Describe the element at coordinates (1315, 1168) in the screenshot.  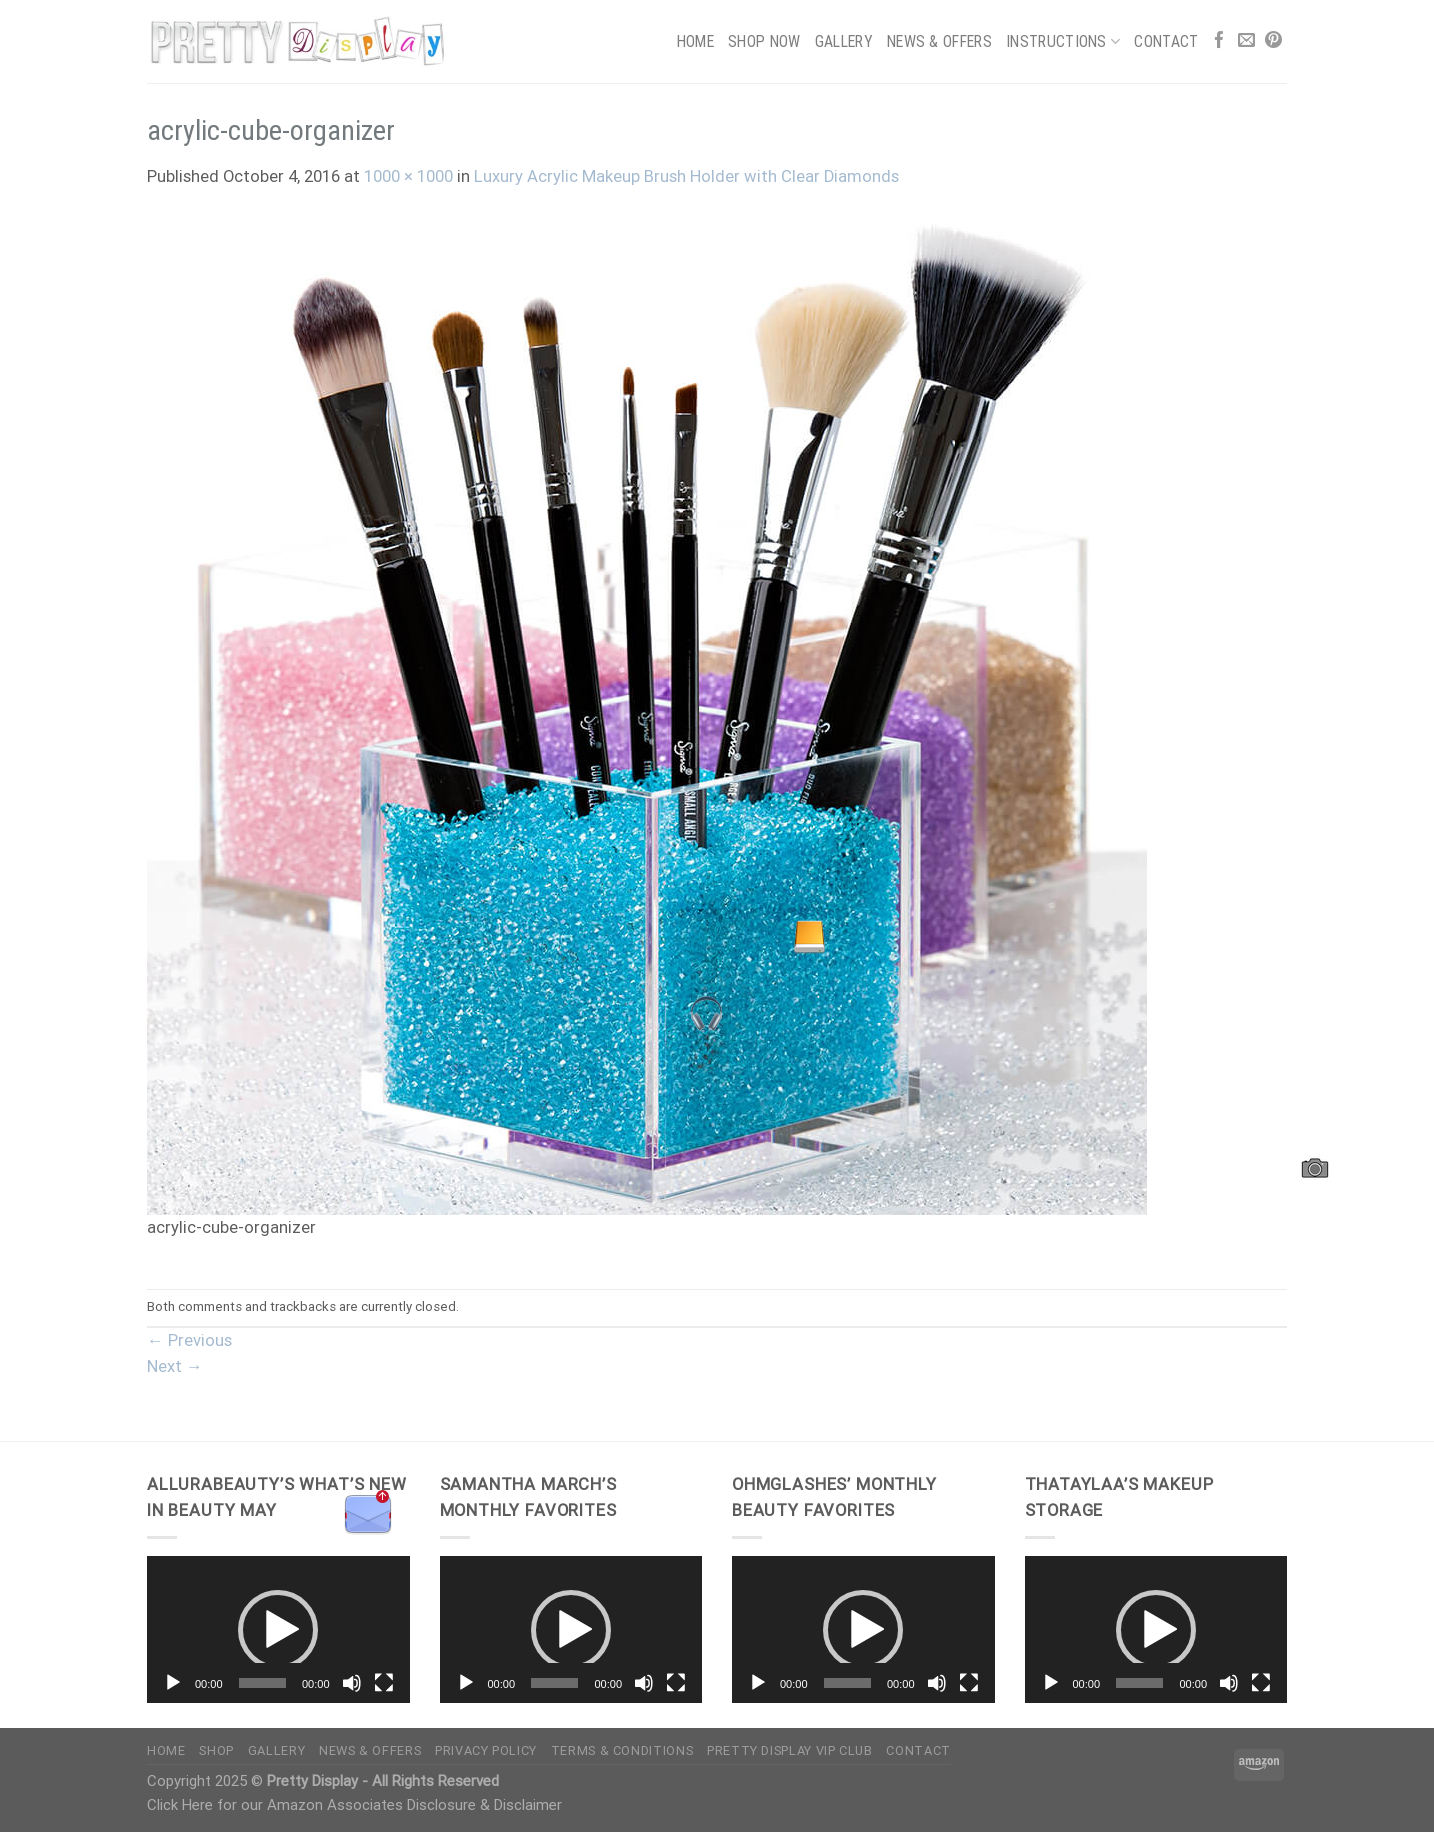
I see `access your pictures folder in the sidebar` at that location.